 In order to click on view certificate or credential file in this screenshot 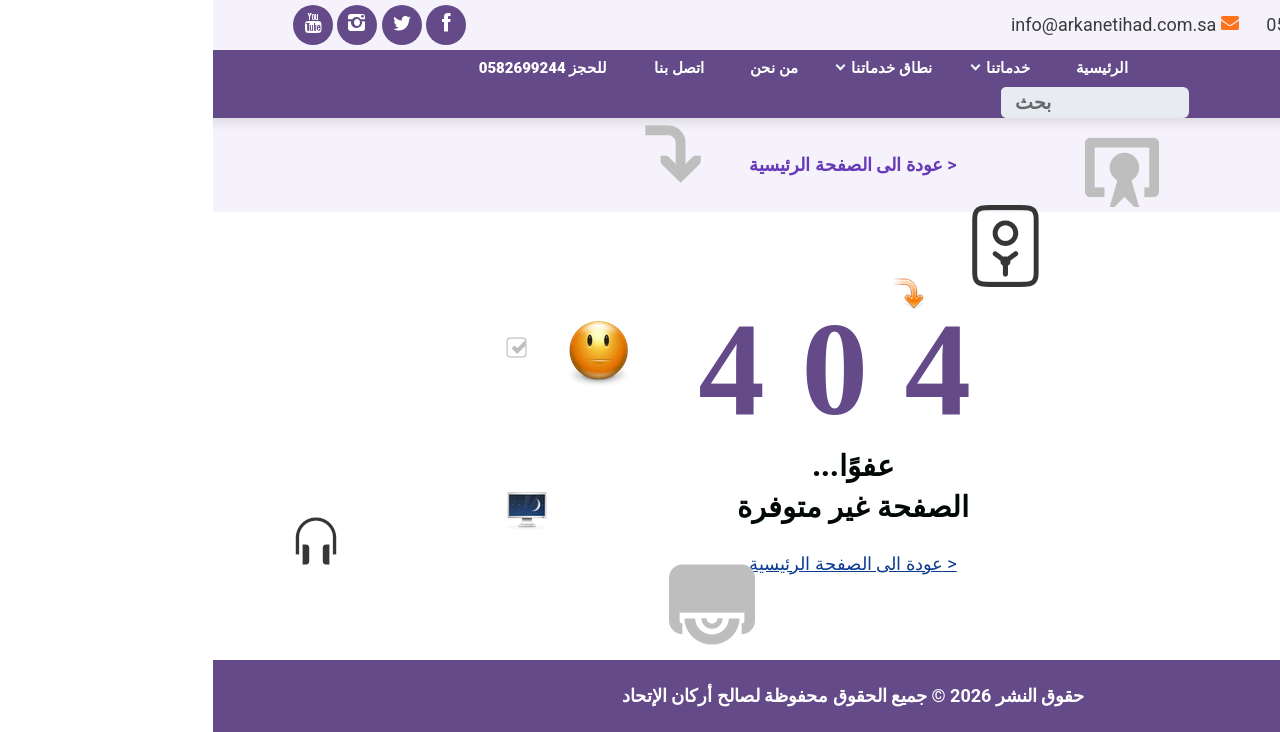, I will do `click(1119, 167)`.